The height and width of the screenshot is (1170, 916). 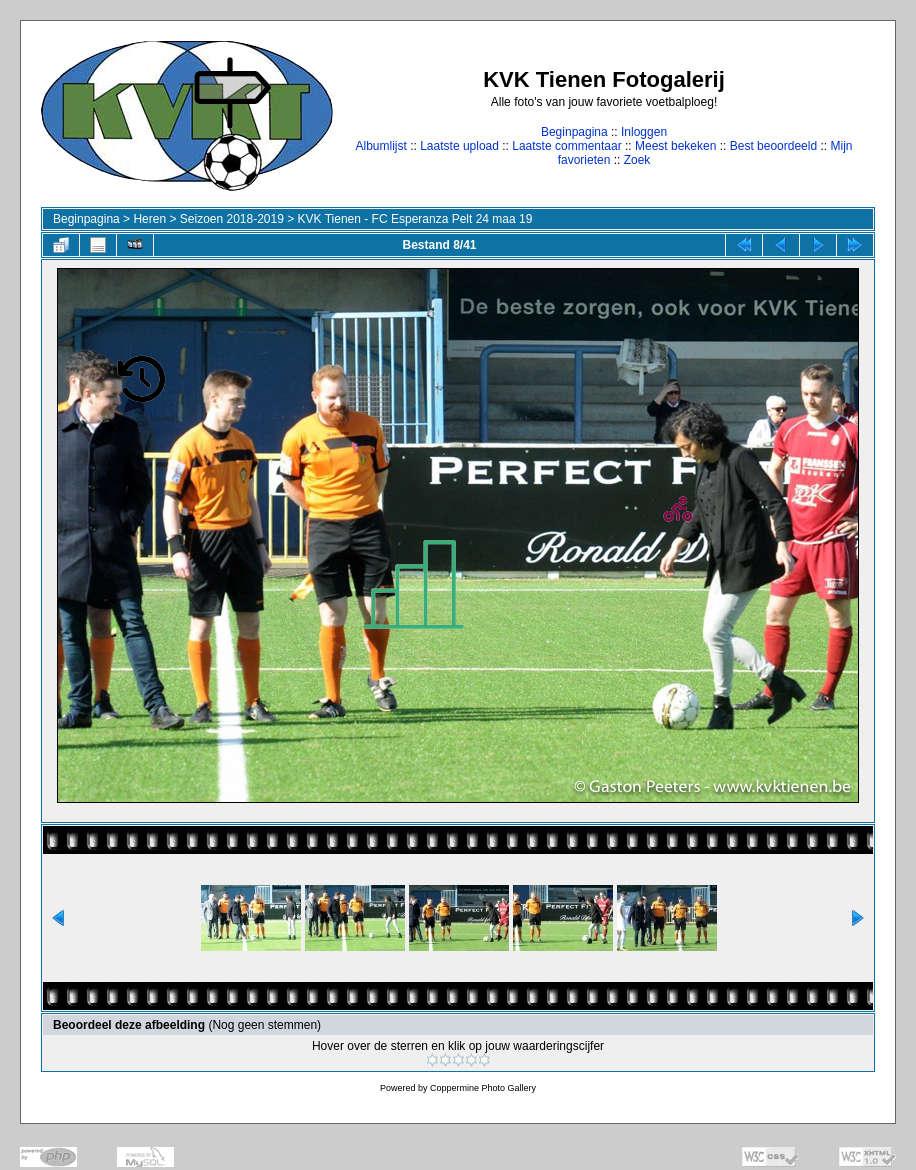 I want to click on view analytics or statistics, so click(x=413, y=586).